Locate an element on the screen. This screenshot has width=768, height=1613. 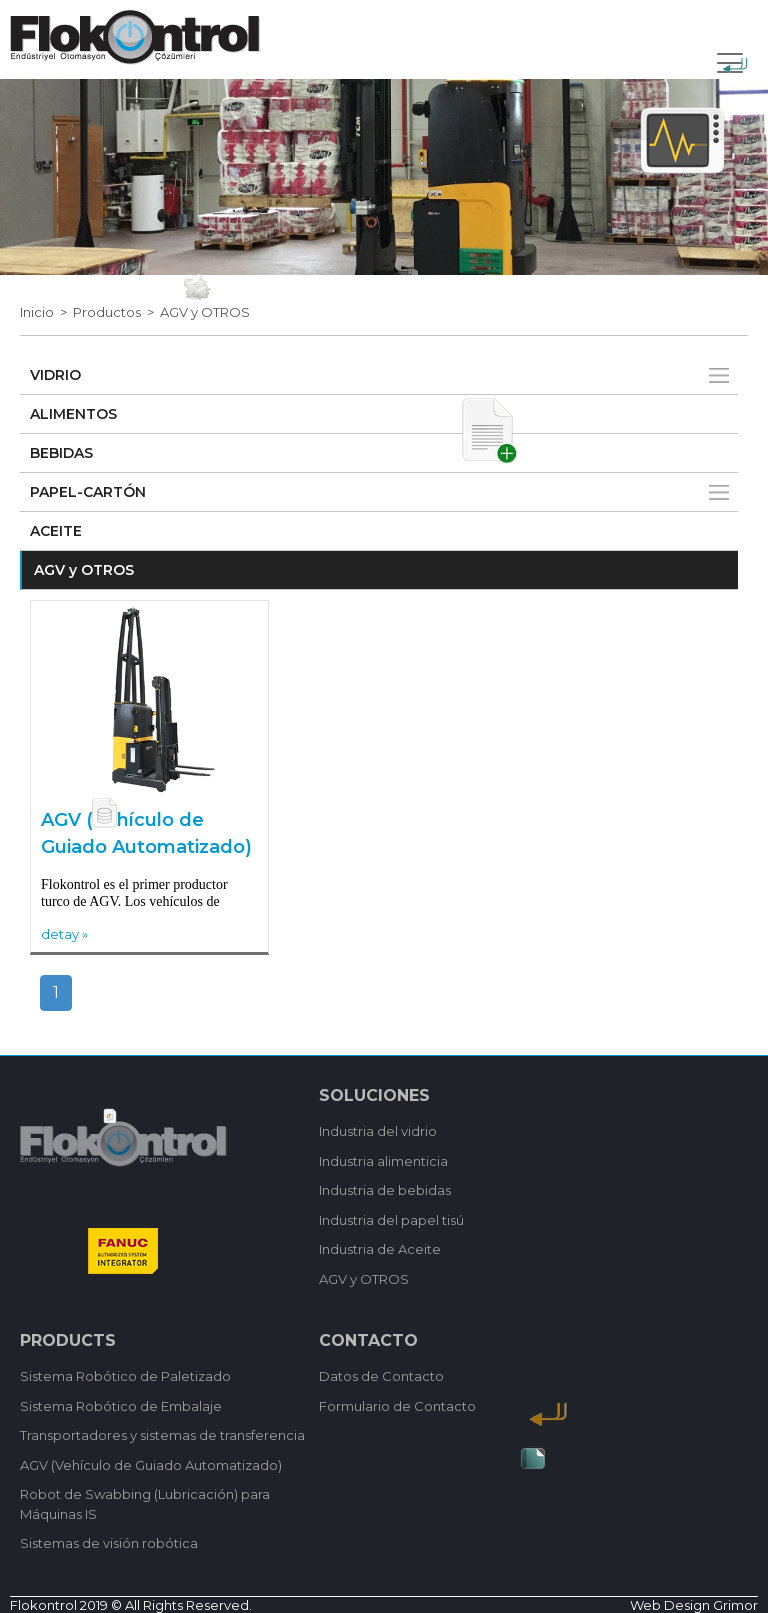
mark email as junk or spam is located at coordinates (197, 287).